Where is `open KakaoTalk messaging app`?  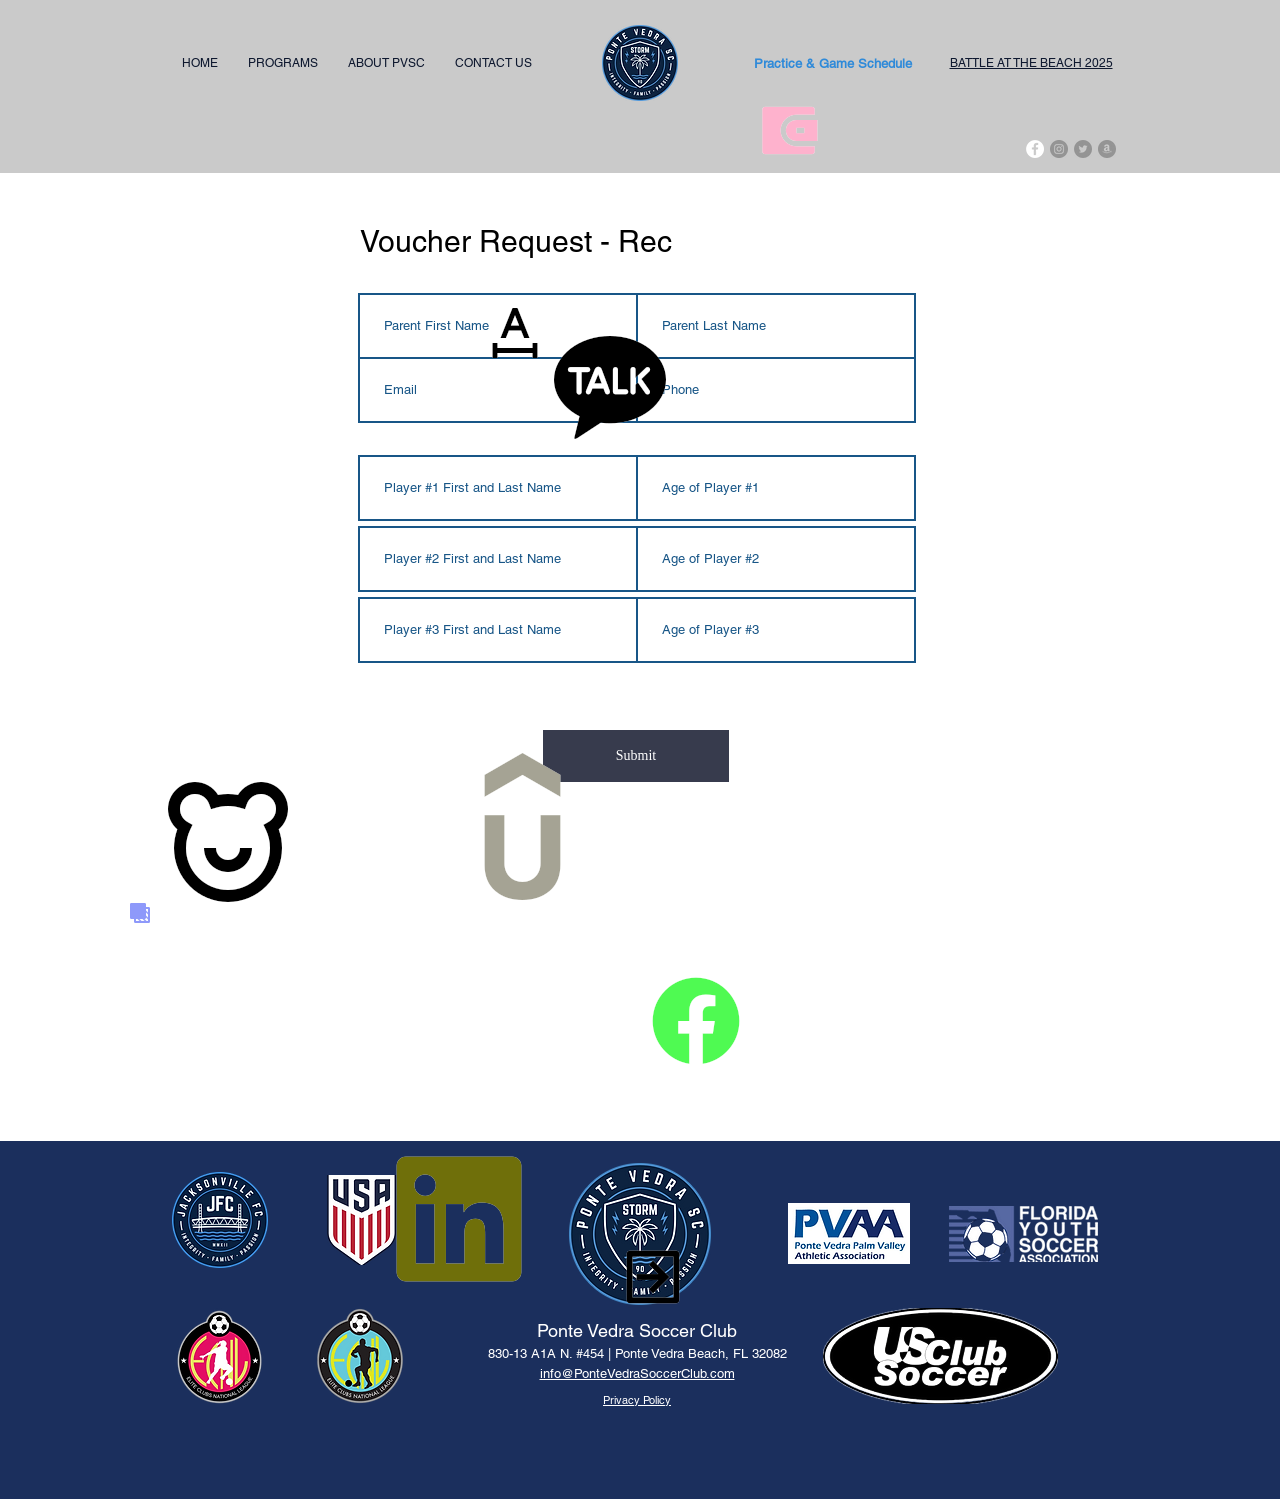
open KakaoTalk messaging app is located at coordinates (610, 384).